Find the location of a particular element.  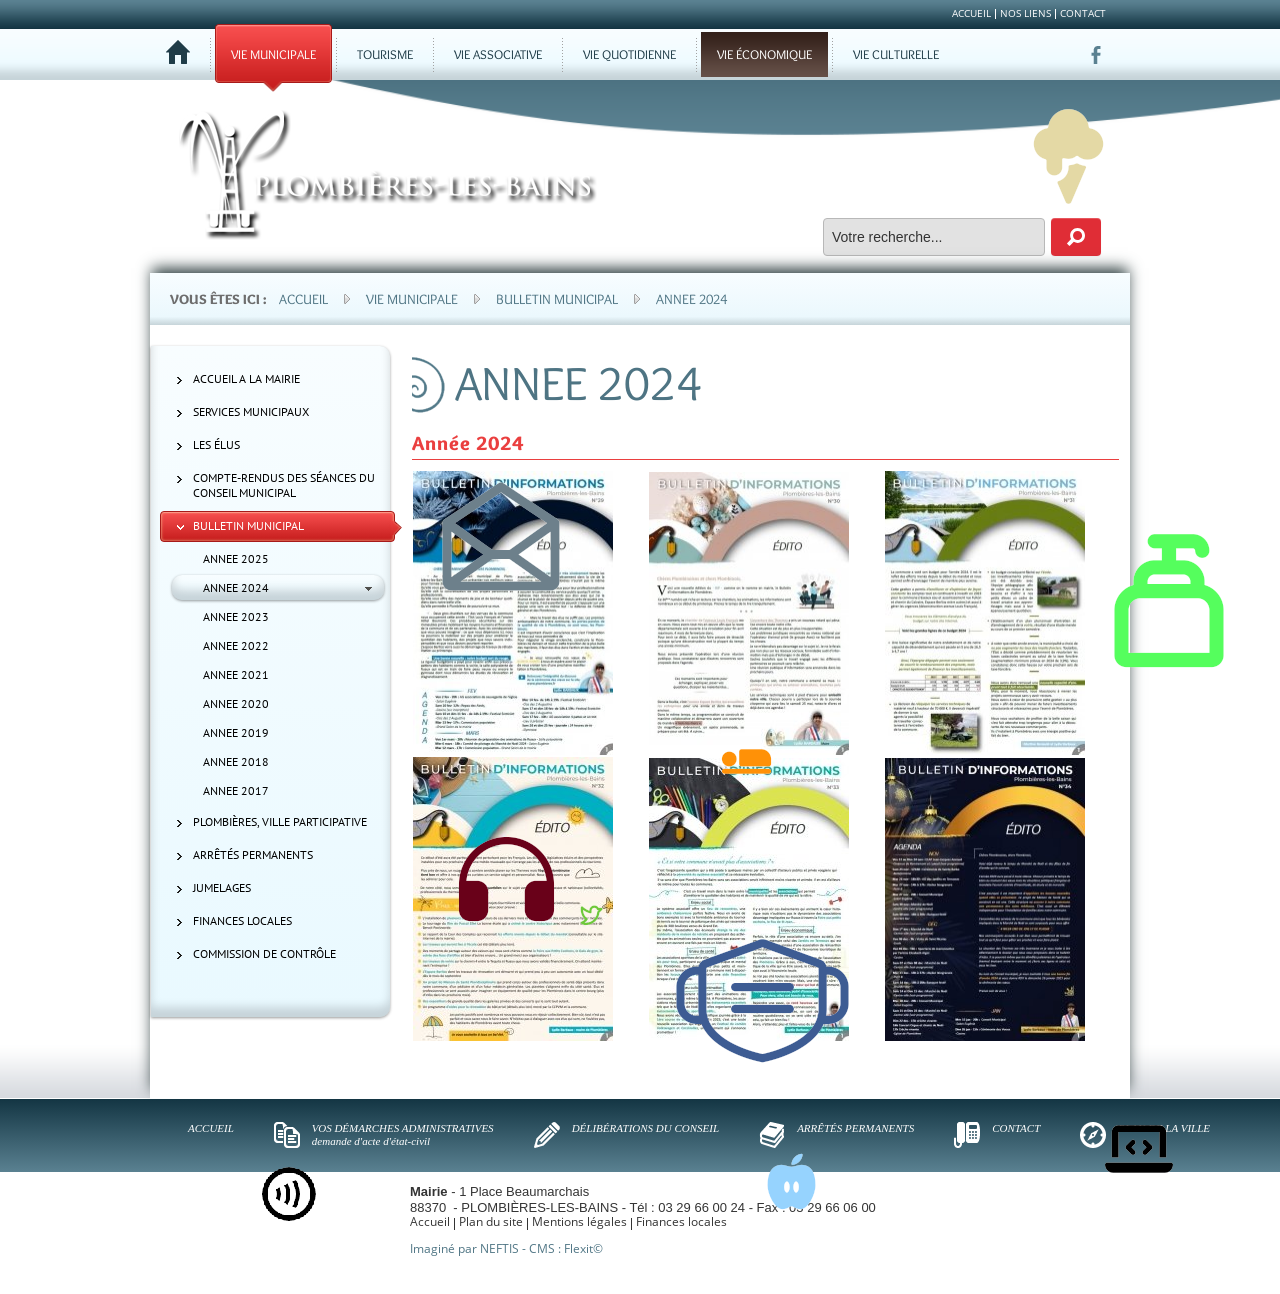

view an opened email or message is located at coordinates (501, 541).